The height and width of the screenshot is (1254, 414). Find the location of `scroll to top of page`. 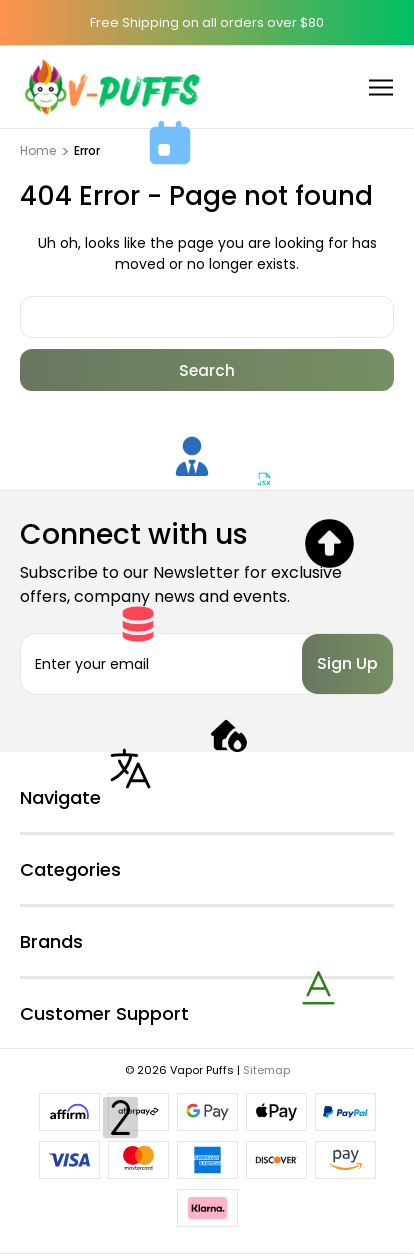

scroll to top of page is located at coordinates (329, 543).